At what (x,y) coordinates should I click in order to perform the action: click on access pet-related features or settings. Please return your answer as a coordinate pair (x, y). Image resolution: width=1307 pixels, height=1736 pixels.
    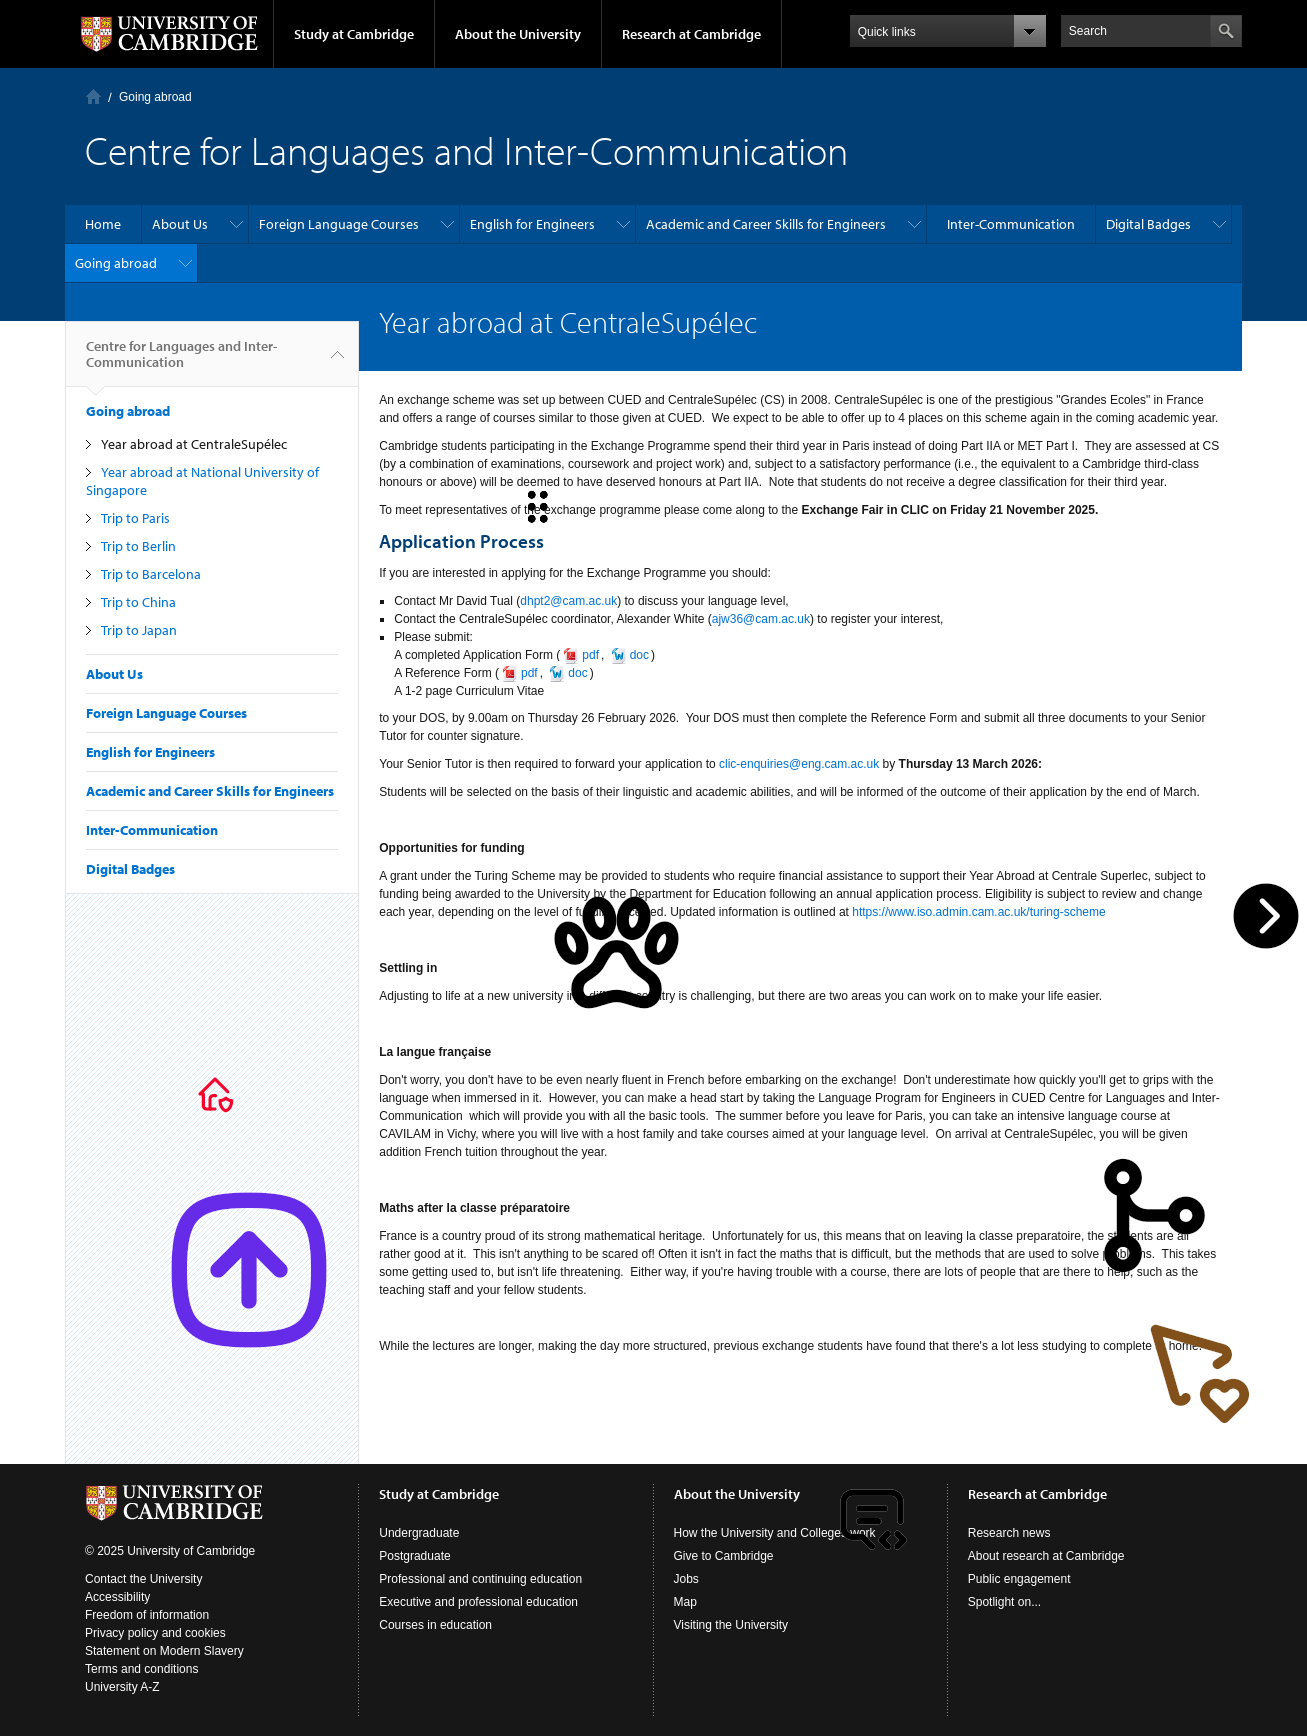
    Looking at the image, I should click on (616, 952).